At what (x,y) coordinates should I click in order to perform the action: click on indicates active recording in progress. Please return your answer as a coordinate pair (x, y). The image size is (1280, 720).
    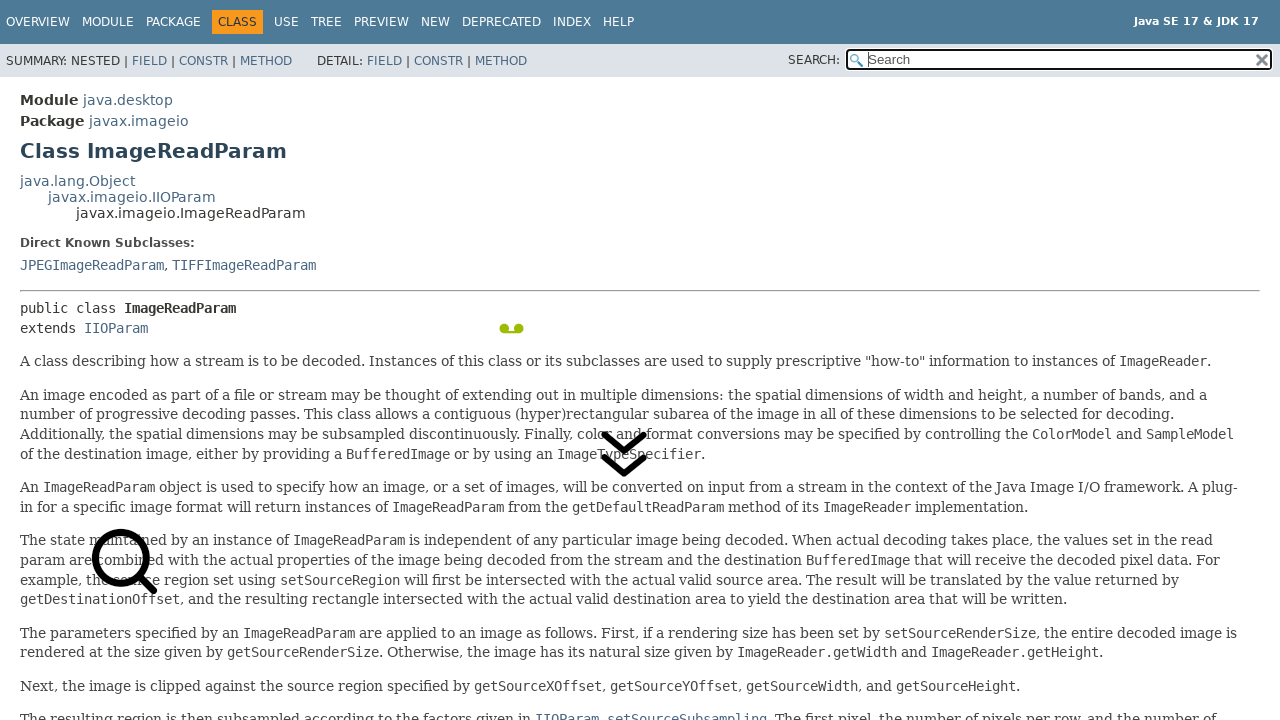
    Looking at the image, I should click on (511, 328).